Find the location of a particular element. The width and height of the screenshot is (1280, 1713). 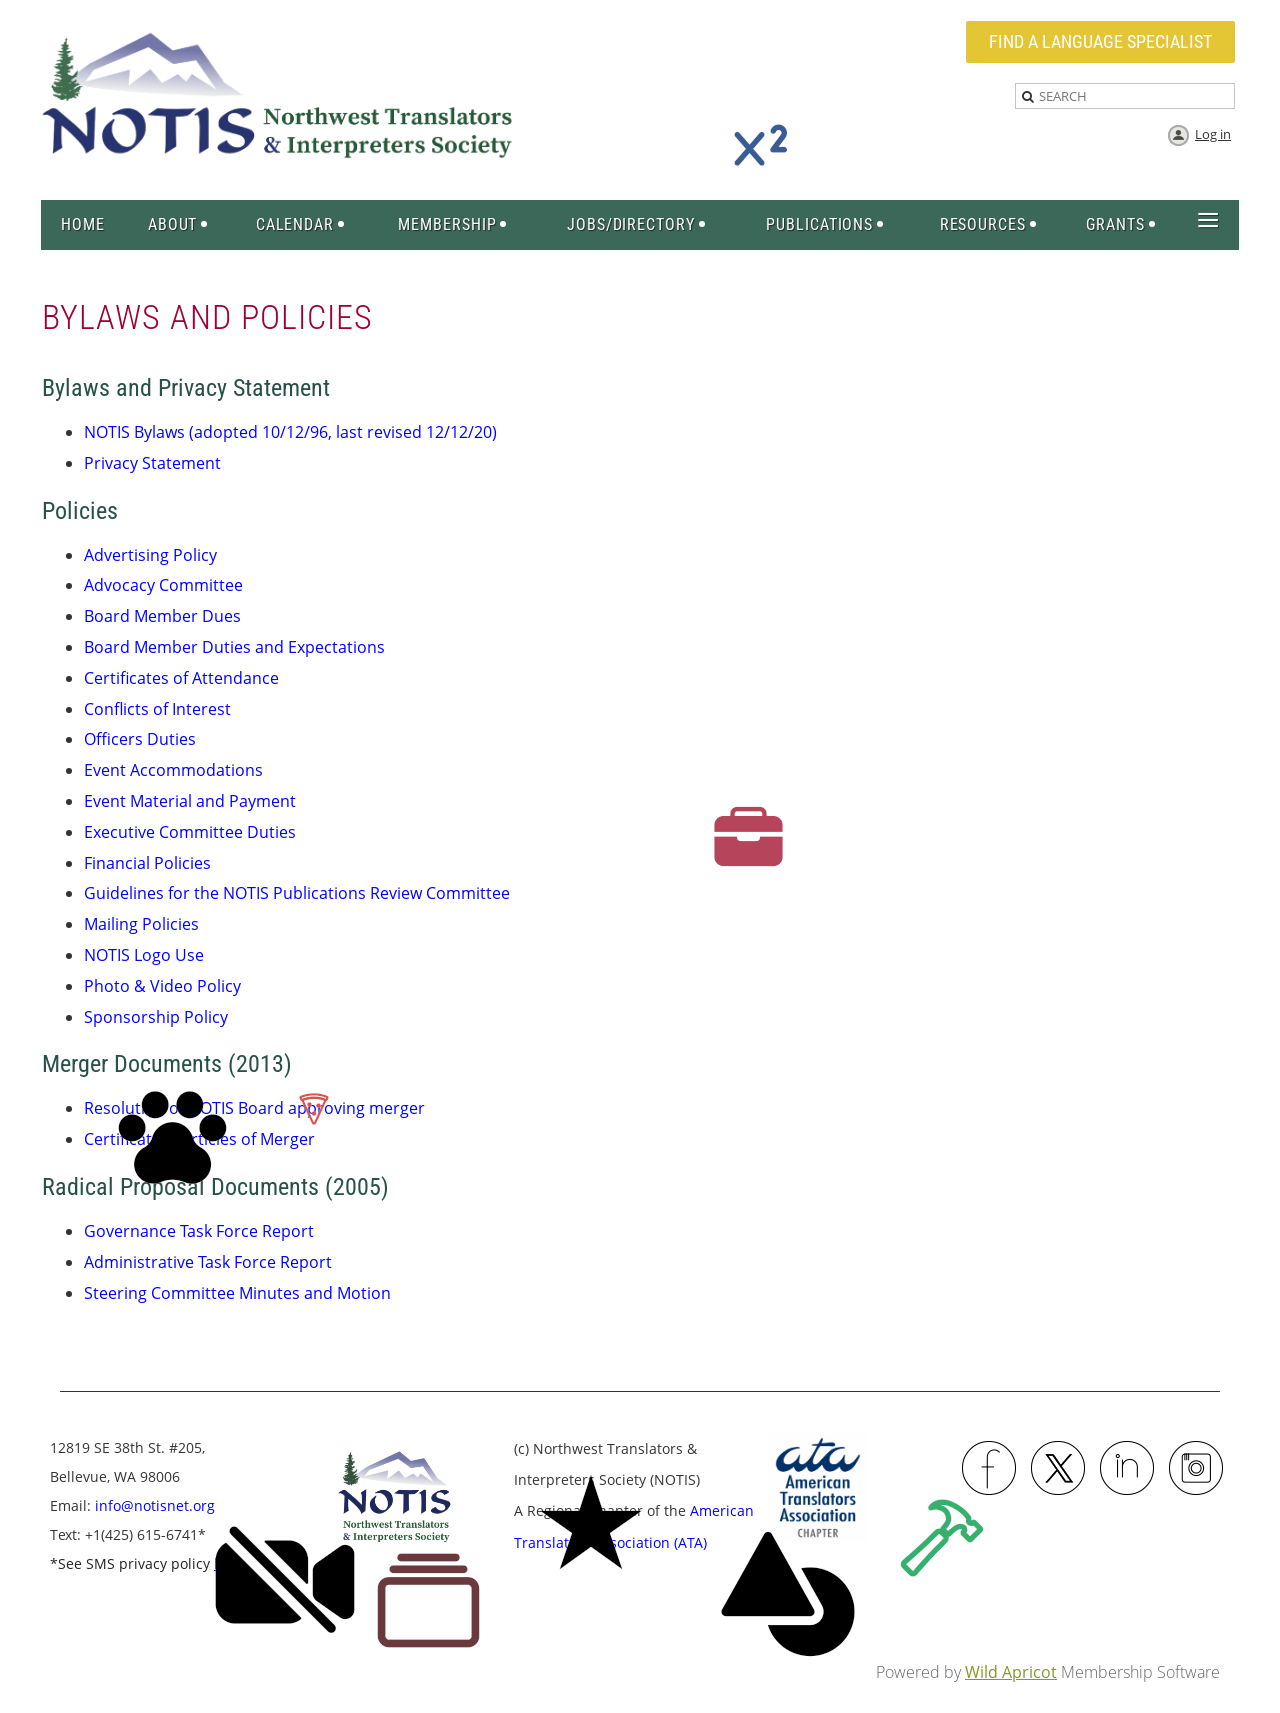

add to favorites is located at coordinates (591, 1522).